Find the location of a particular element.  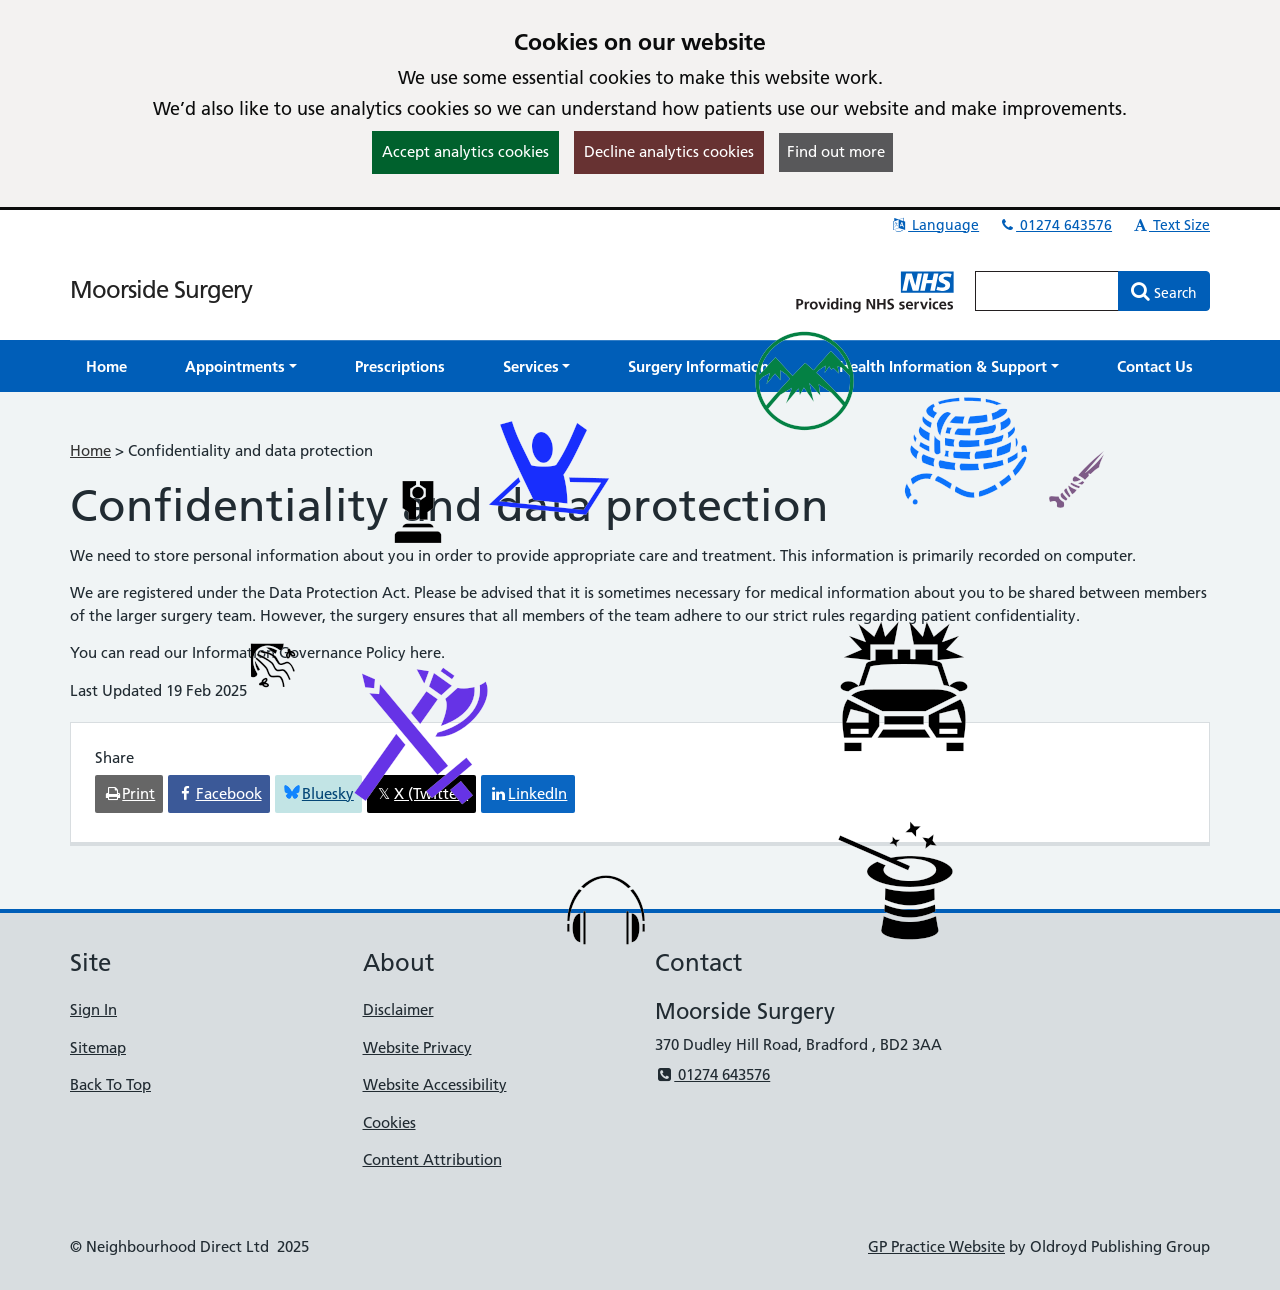

access combat or battle features is located at coordinates (421, 736).